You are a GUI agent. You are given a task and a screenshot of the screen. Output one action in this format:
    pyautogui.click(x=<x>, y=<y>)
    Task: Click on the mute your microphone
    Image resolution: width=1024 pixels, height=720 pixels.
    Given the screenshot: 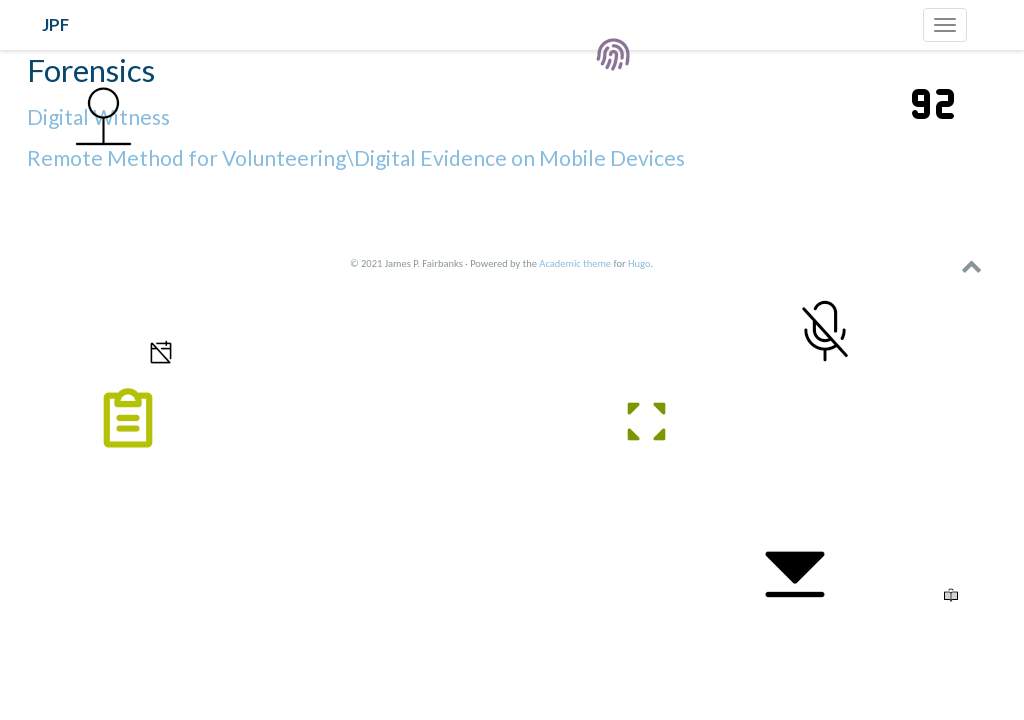 What is the action you would take?
    pyautogui.click(x=825, y=330)
    